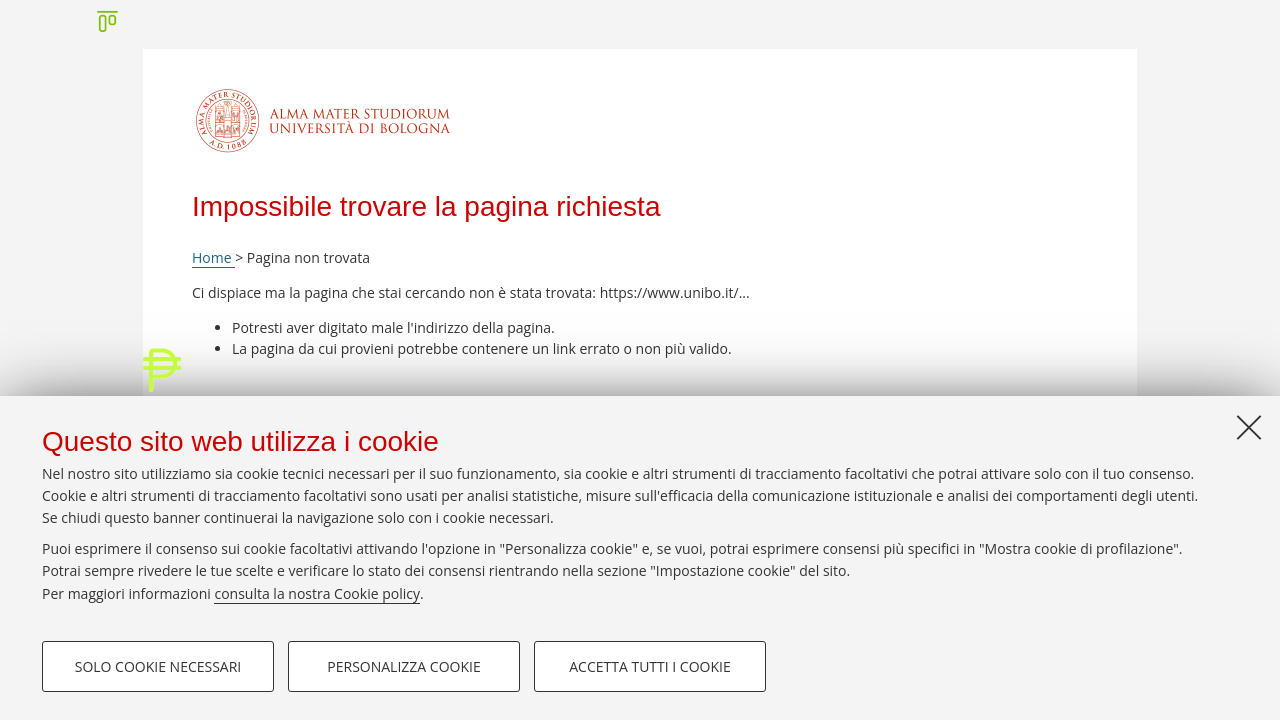 The width and height of the screenshot is (1280, 720). What do you see at coordinates (107, 21) in the screenshot?
I see `align items to the top edge` at bounding box center [107, 21].